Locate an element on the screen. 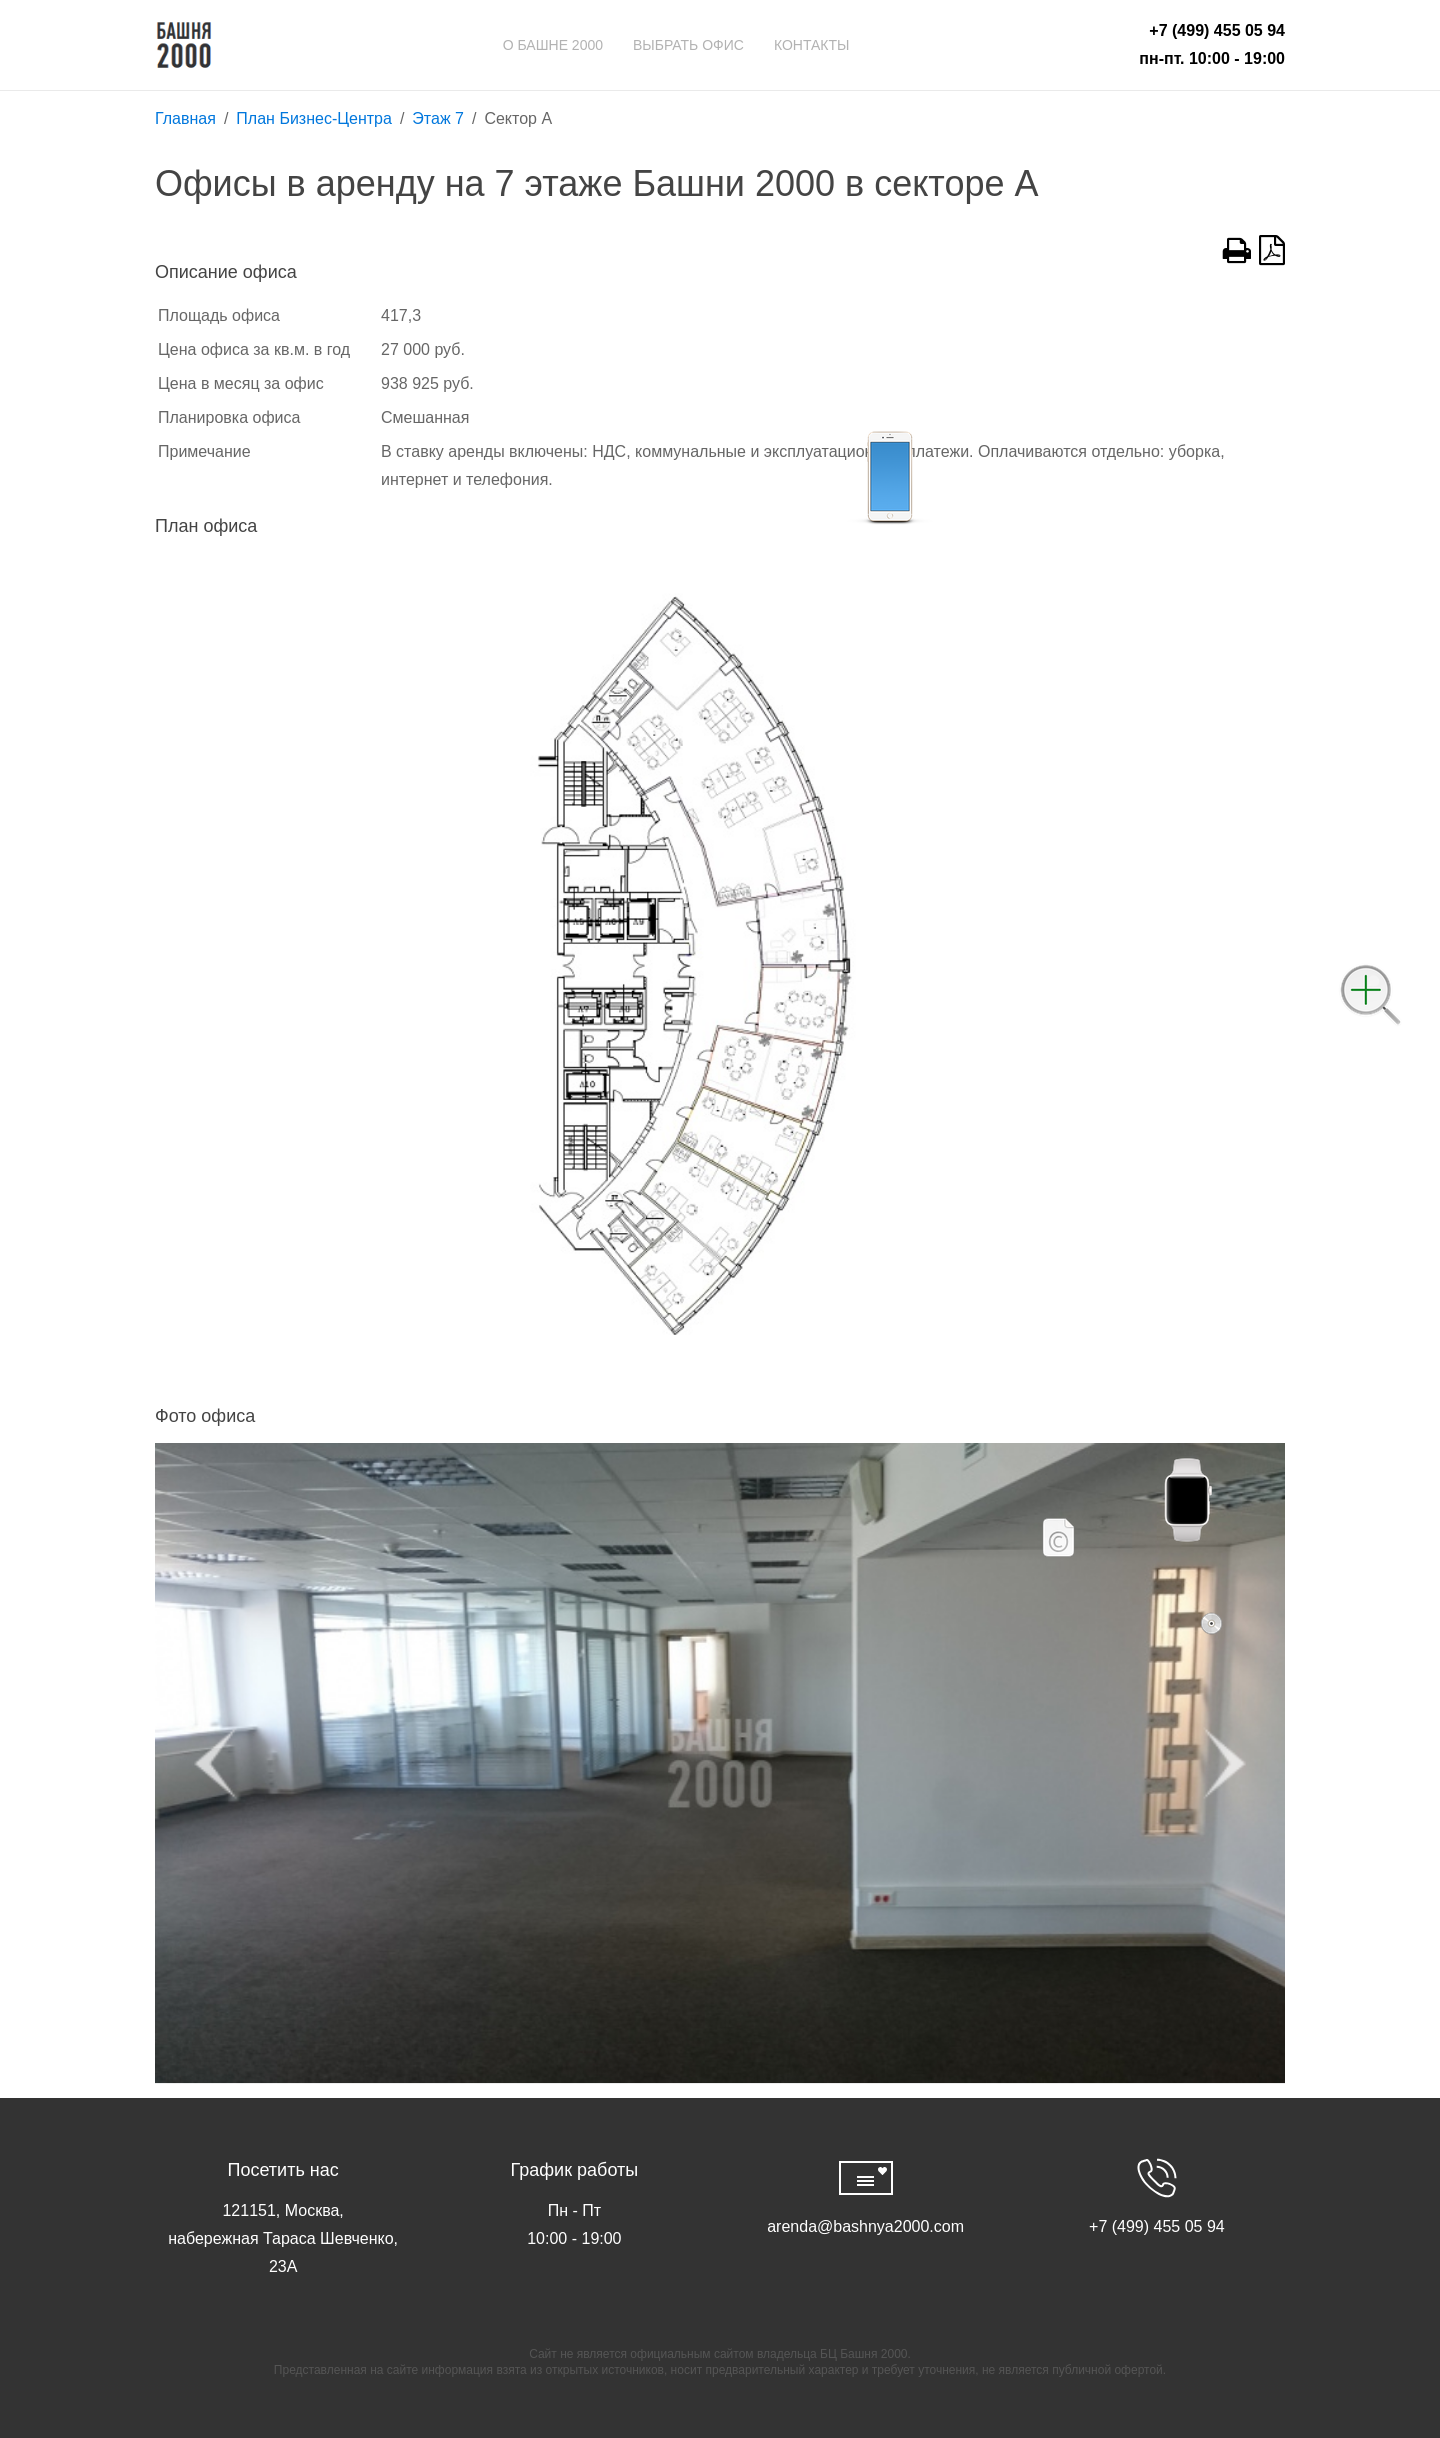 This screenshot has width=1440, height=2438. indicates a file with copyright protection is located at coordinates (1058, 1537).